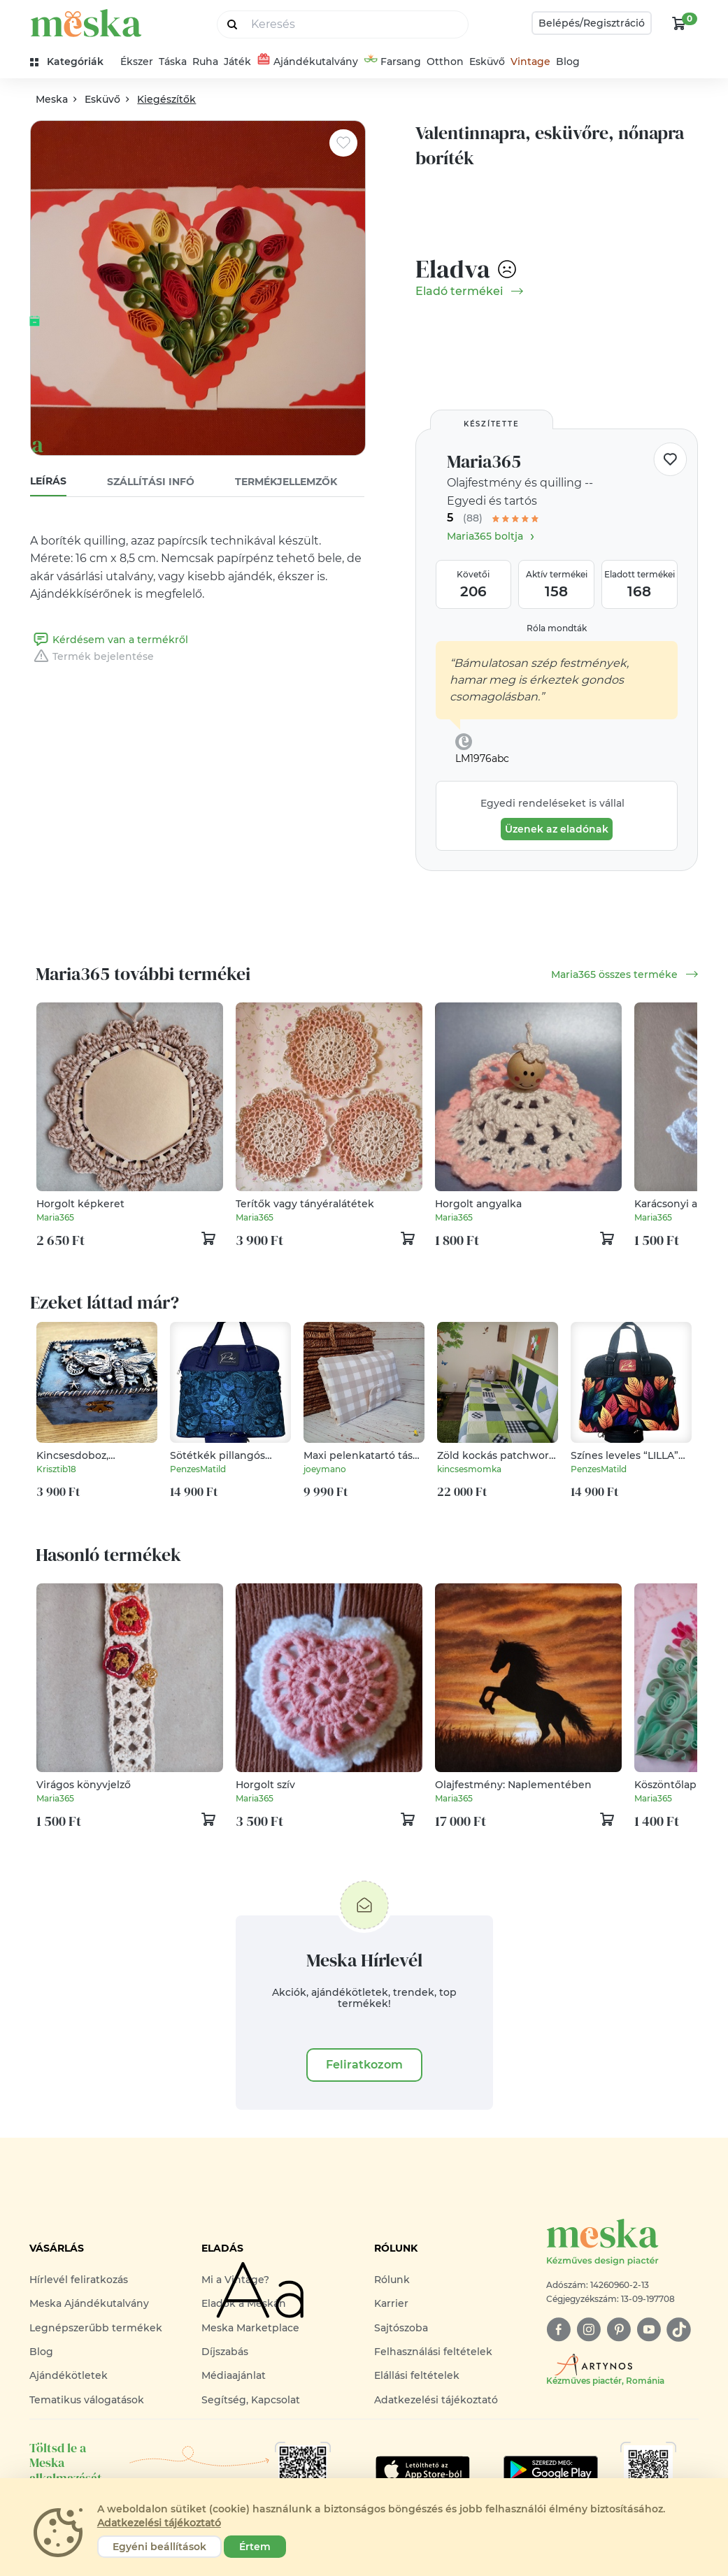 This screenshot has width=728, height=2576. I want to click on remove an event from your calendar, so click(34, 321).